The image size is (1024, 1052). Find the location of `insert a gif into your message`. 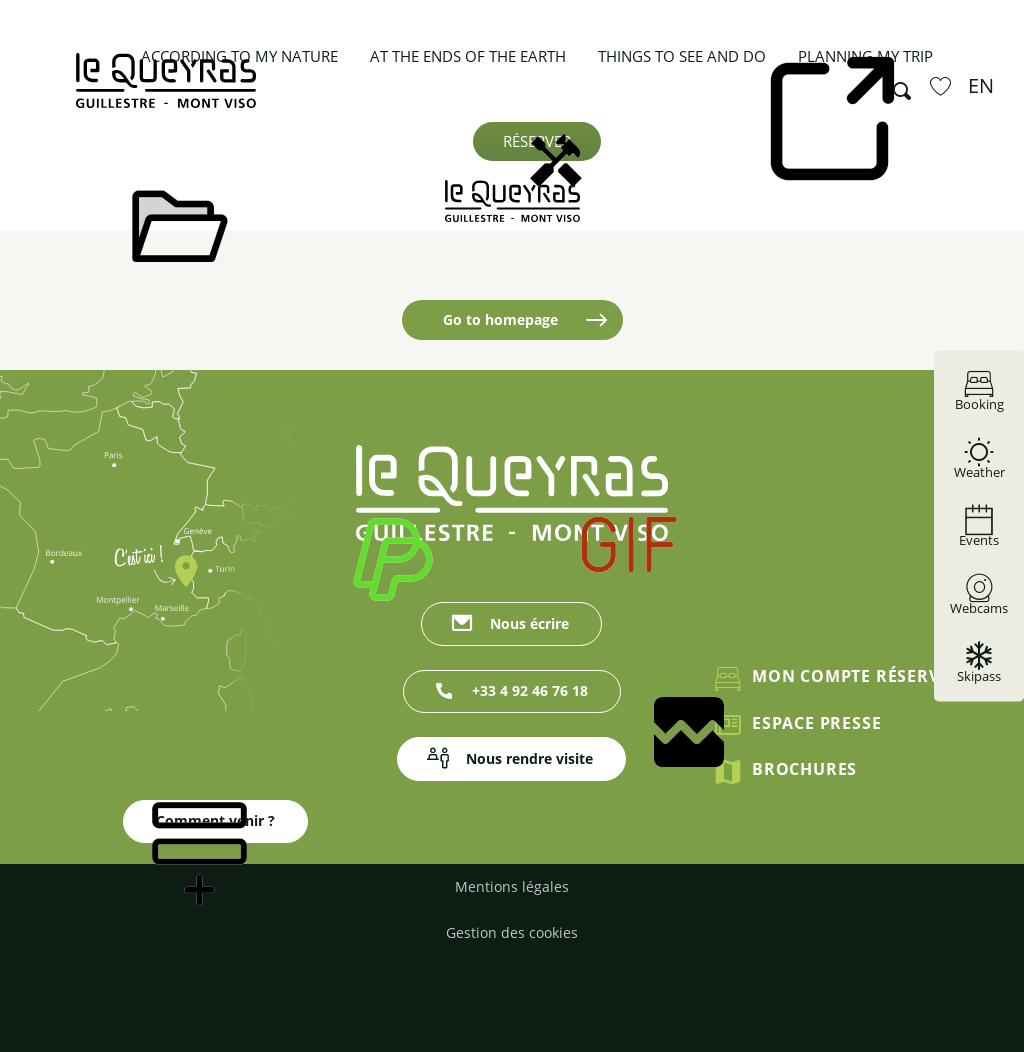

insert a gif into your message is located at coordinates (627, 544).